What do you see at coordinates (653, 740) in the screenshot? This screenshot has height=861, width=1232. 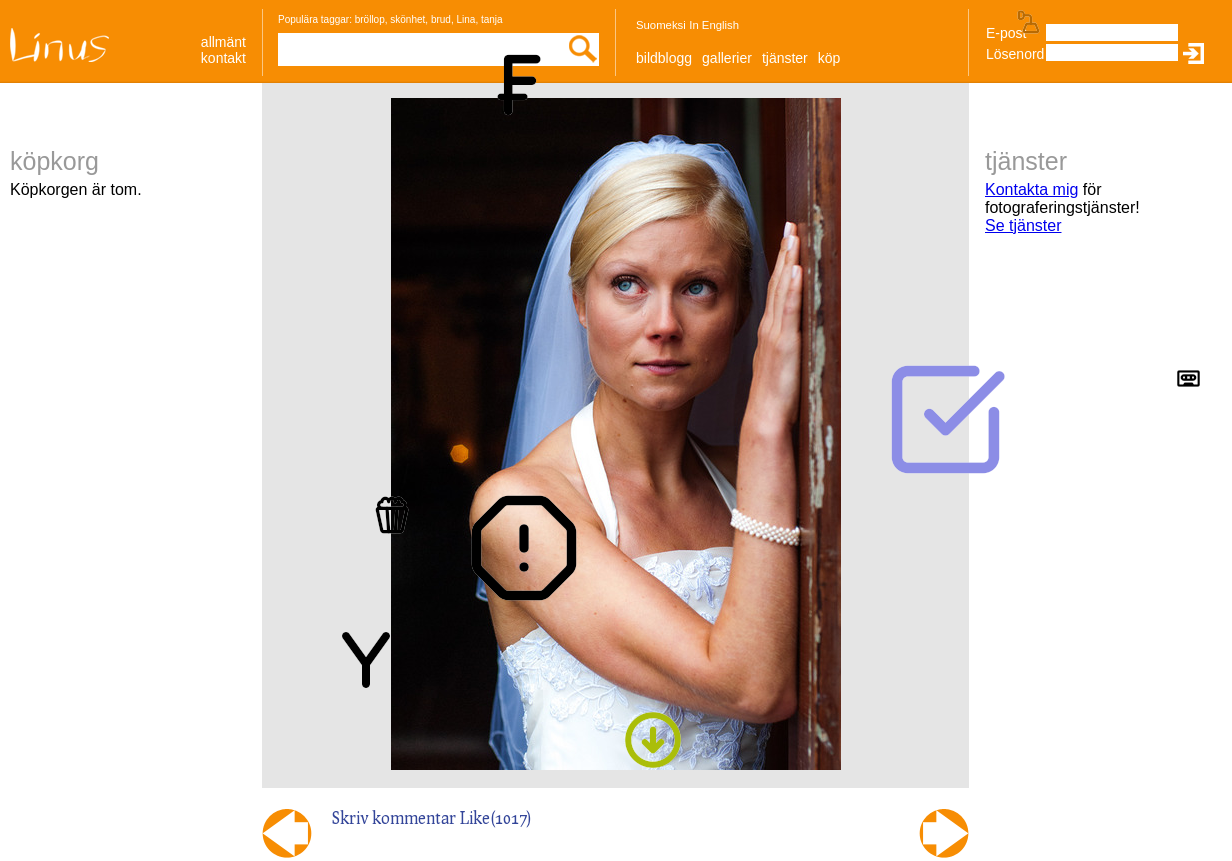 I see `download a file or content` at bounding box center [653, 740].